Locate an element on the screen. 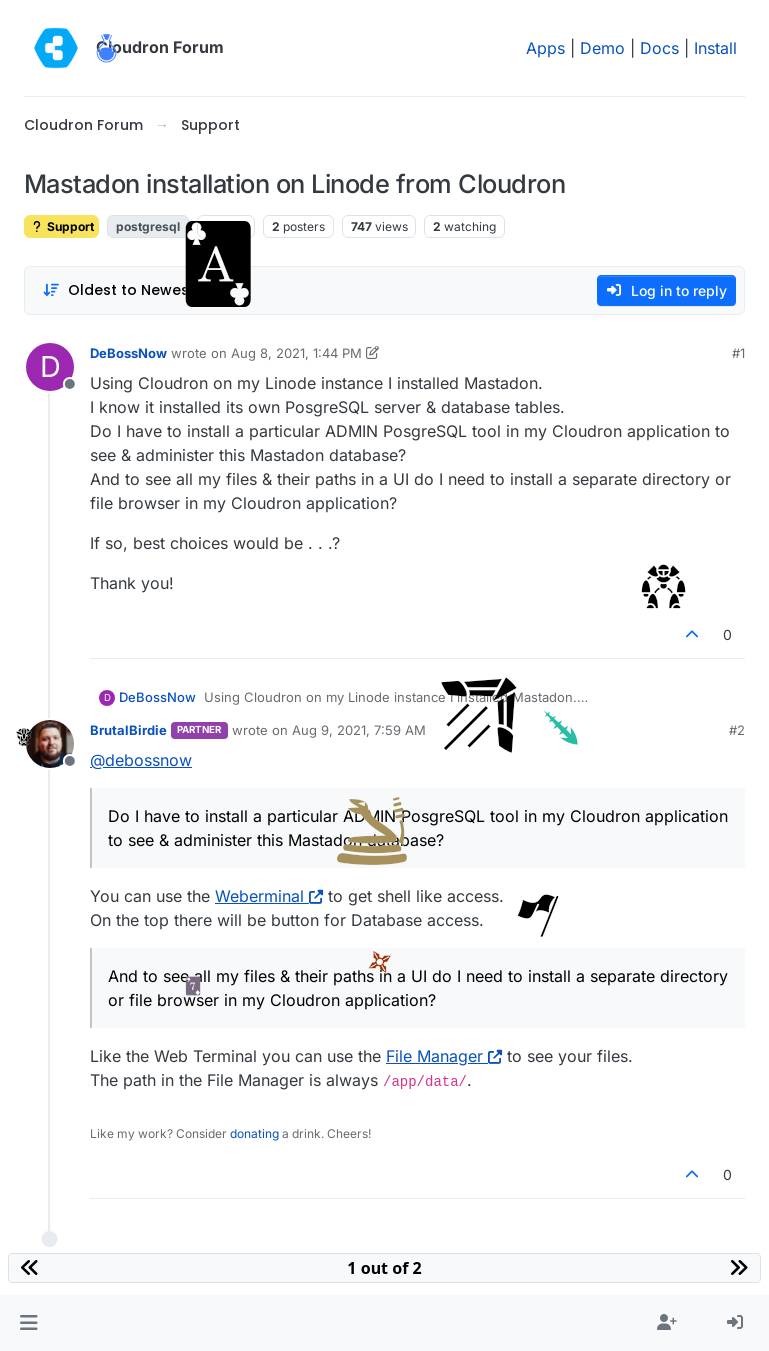 Image resolution: width=769 pixels, height=1351 pixels. access the alchemy or crafting menu is located at coordinates (106, 48).